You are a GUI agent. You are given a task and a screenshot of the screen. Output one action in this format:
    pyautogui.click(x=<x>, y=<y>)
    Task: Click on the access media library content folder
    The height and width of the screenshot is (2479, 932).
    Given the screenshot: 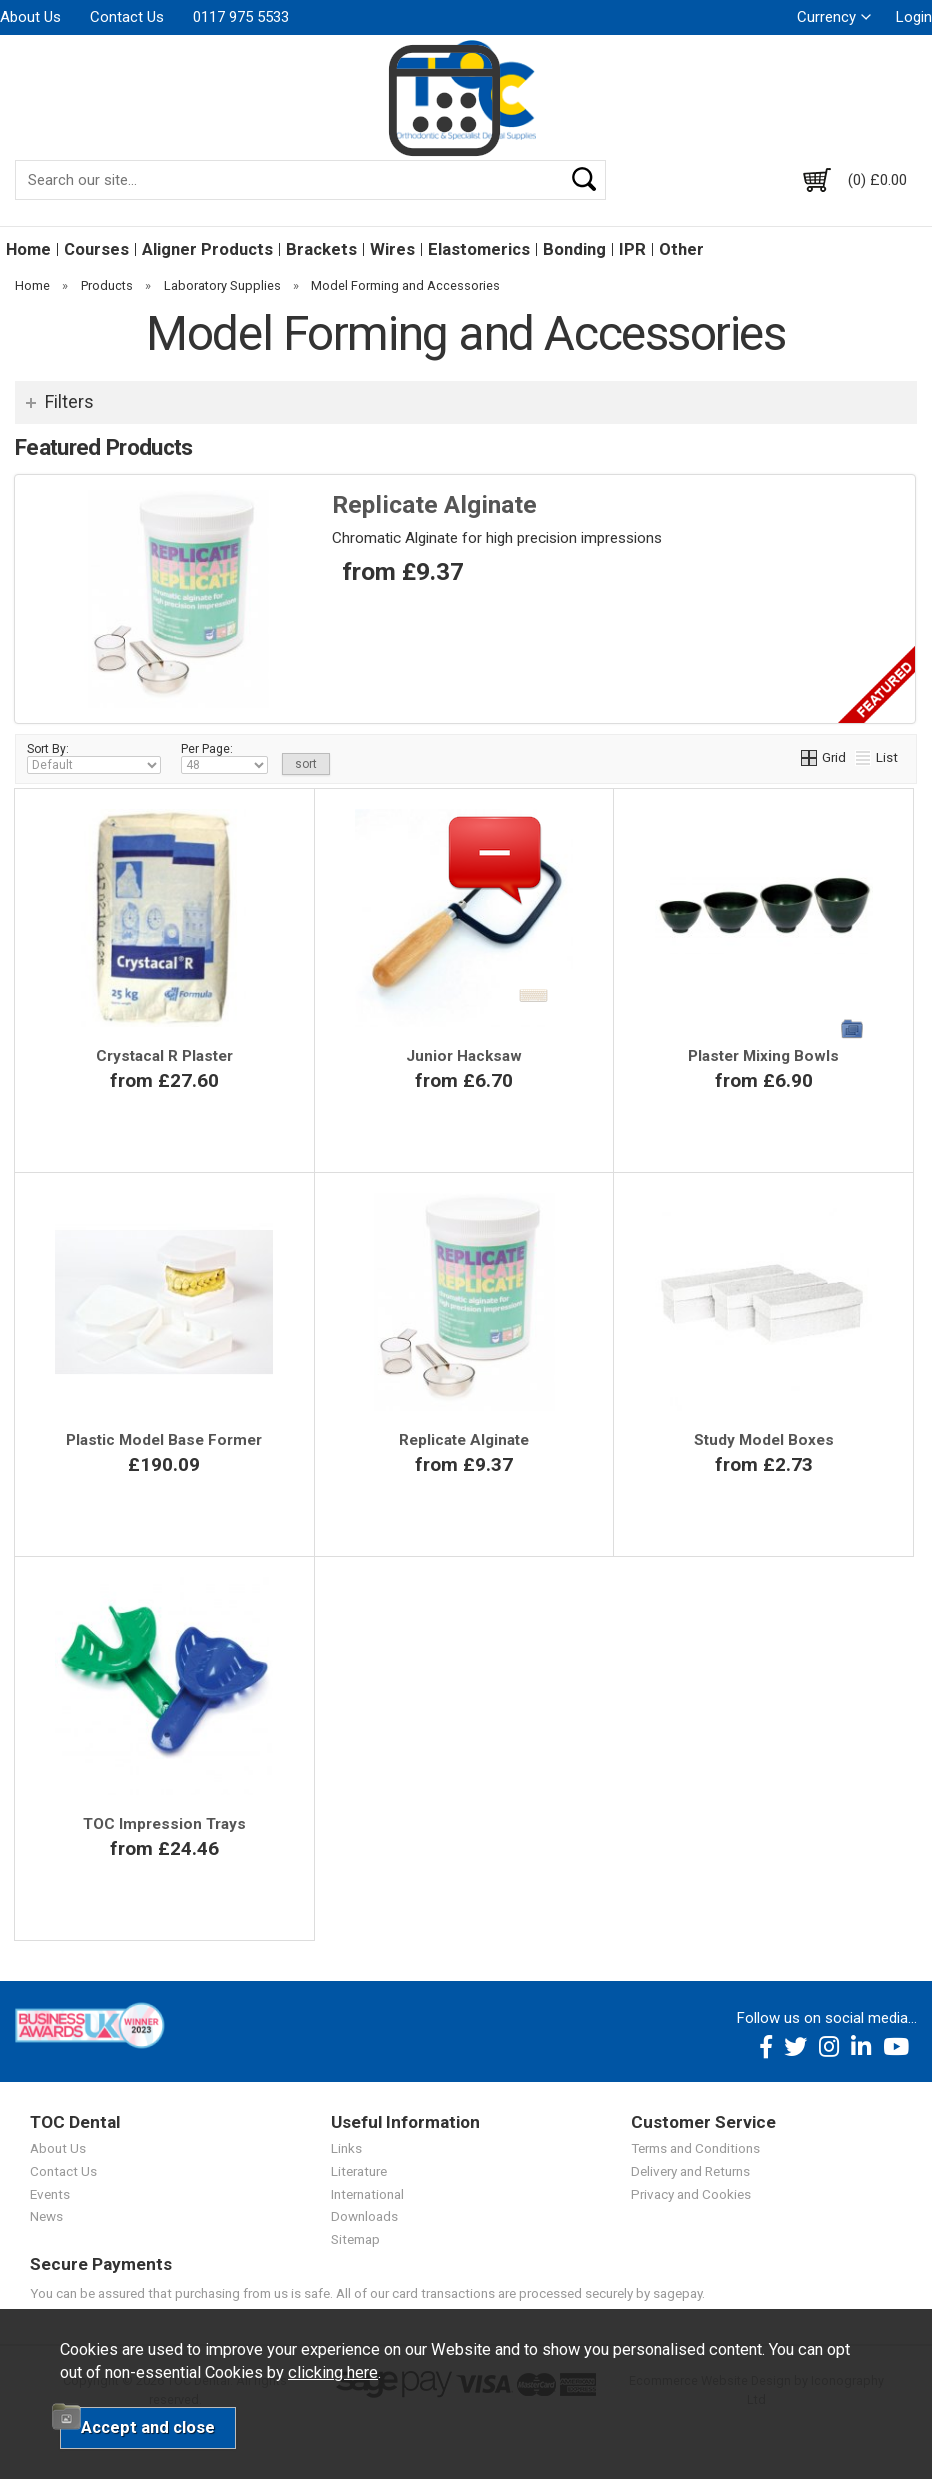 What is the action you would take?
    pyautogui.click(x=852, y=1029)
    